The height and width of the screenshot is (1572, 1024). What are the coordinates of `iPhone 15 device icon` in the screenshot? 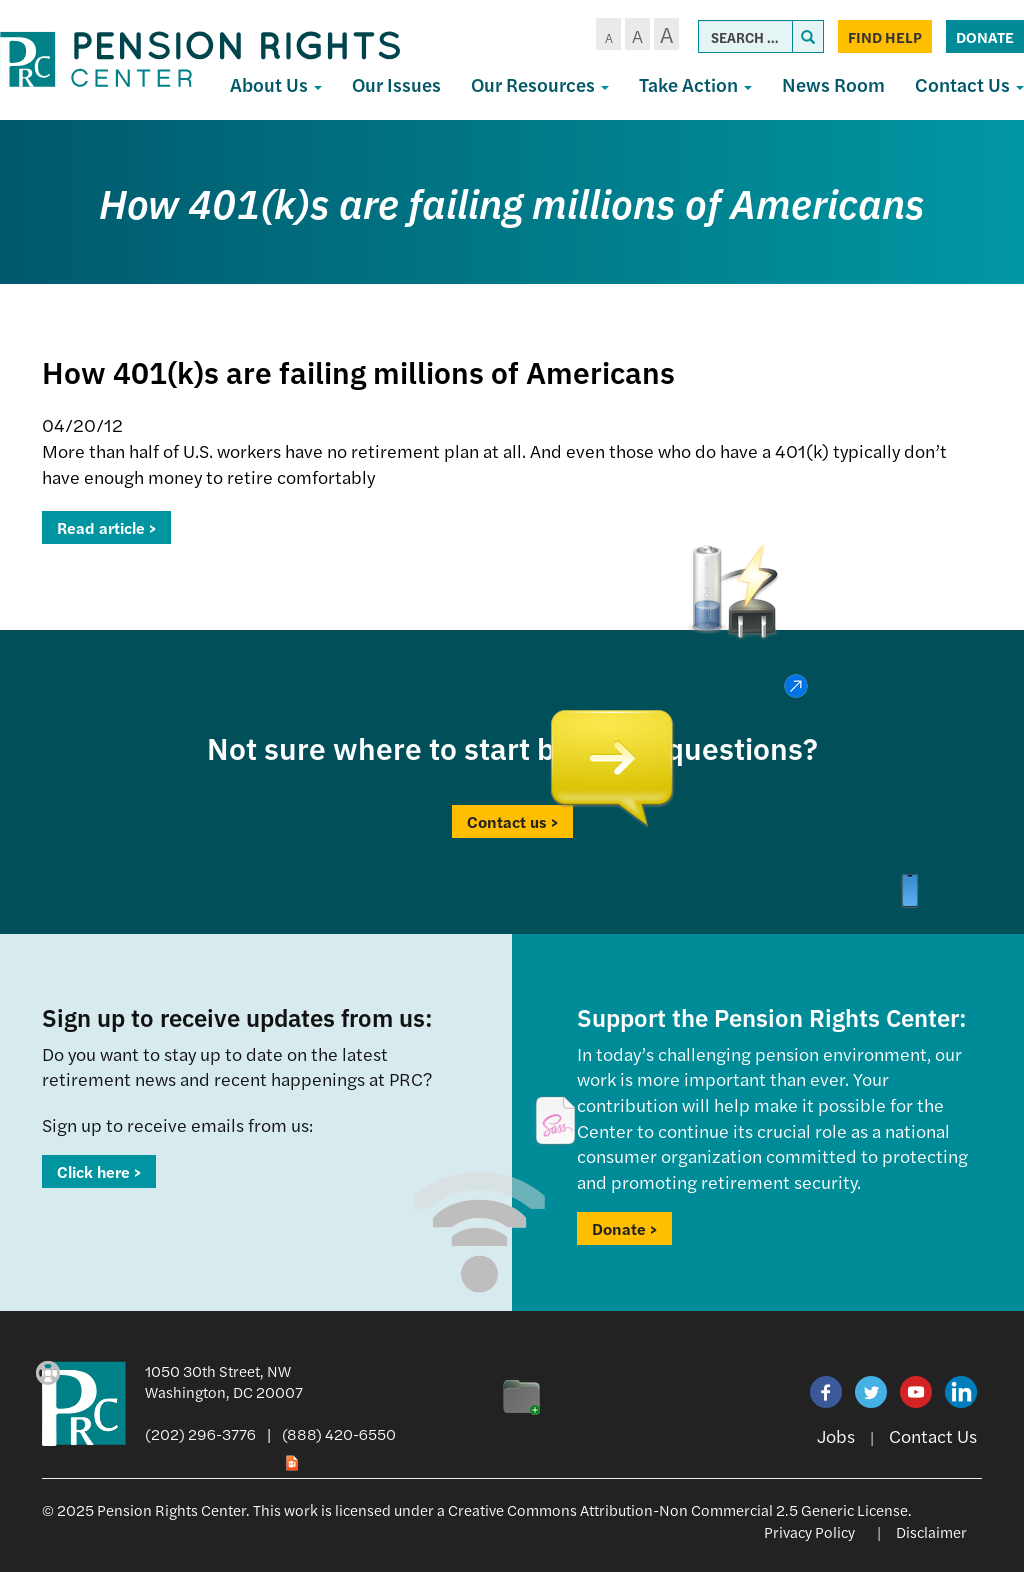 It's located at (910, 891).